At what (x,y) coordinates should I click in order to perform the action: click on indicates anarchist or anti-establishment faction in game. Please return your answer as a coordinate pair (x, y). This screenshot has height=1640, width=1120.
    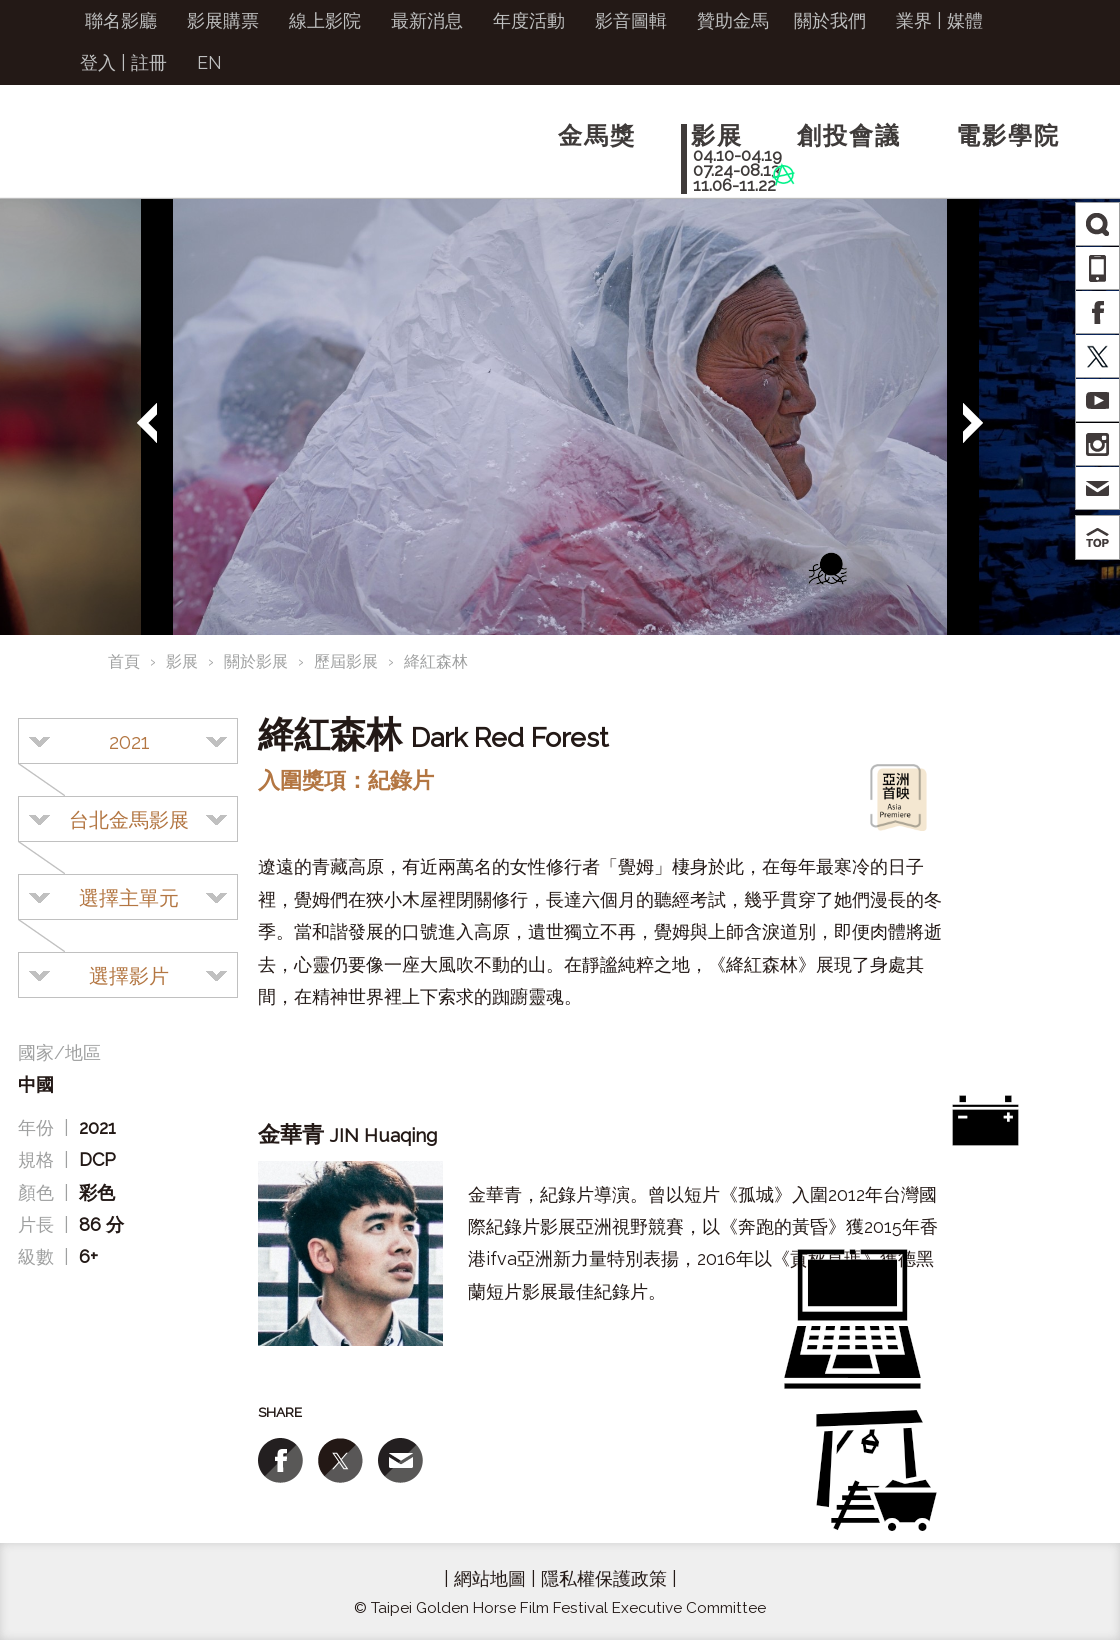
    Looking at the image, I should click on (783, 174).